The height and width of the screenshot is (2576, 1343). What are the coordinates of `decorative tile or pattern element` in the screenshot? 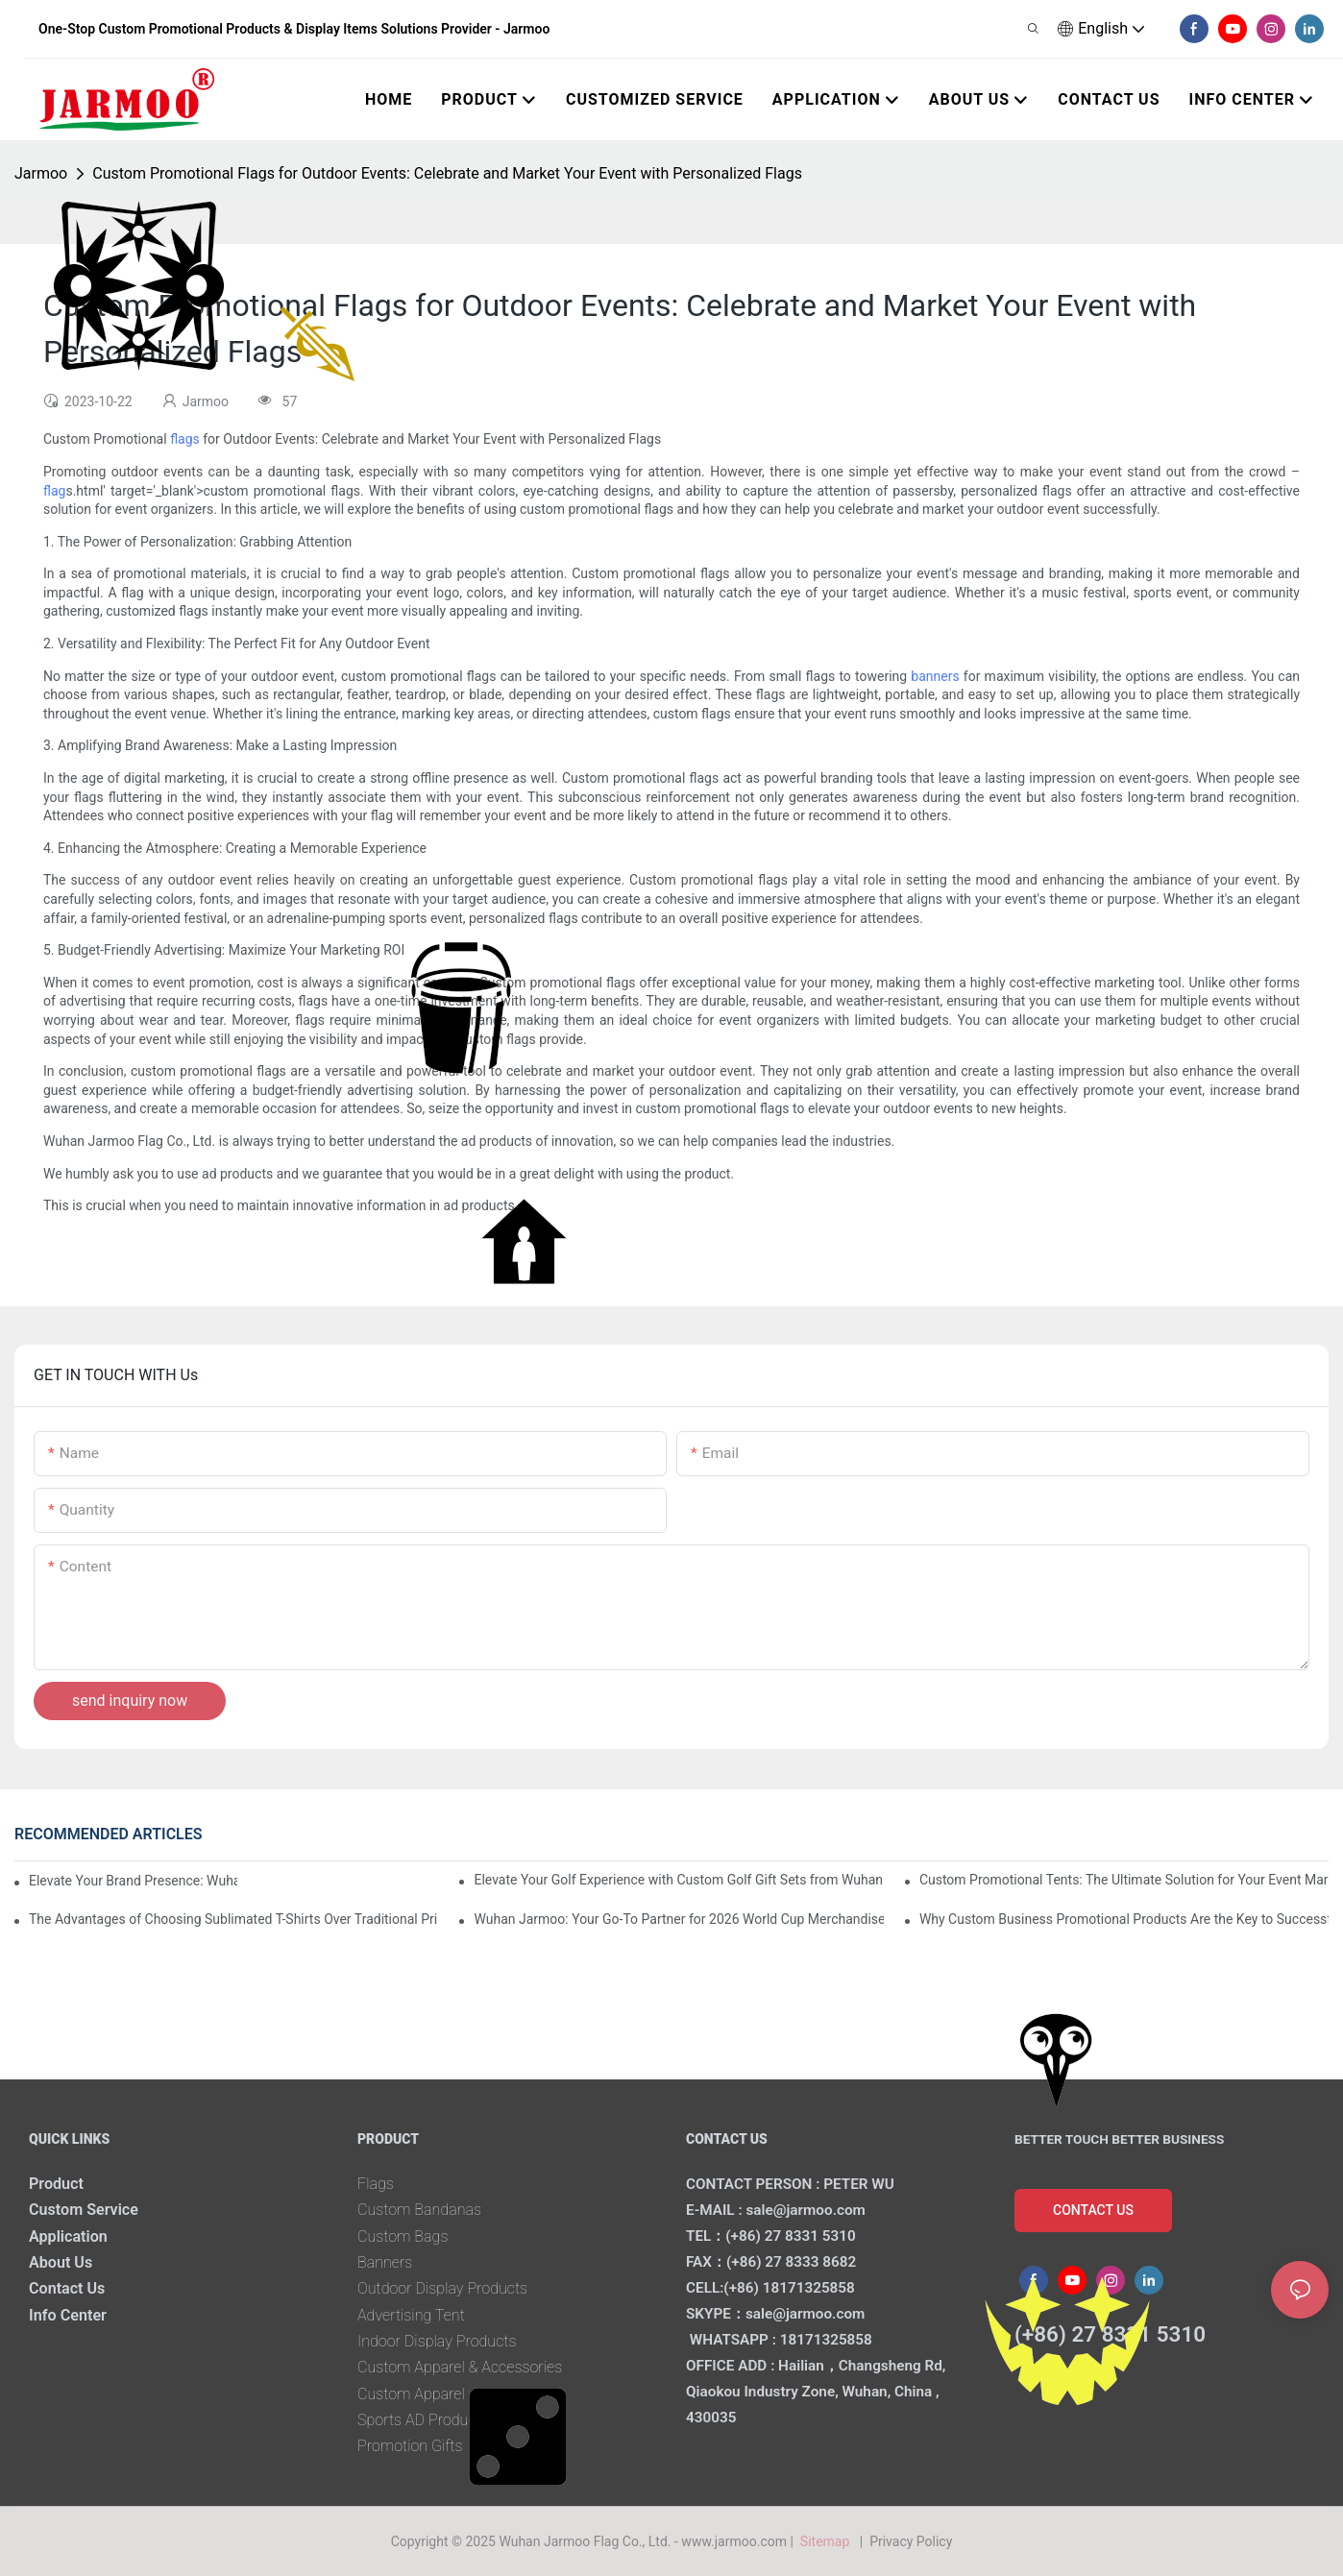 It's located at (138, 285).